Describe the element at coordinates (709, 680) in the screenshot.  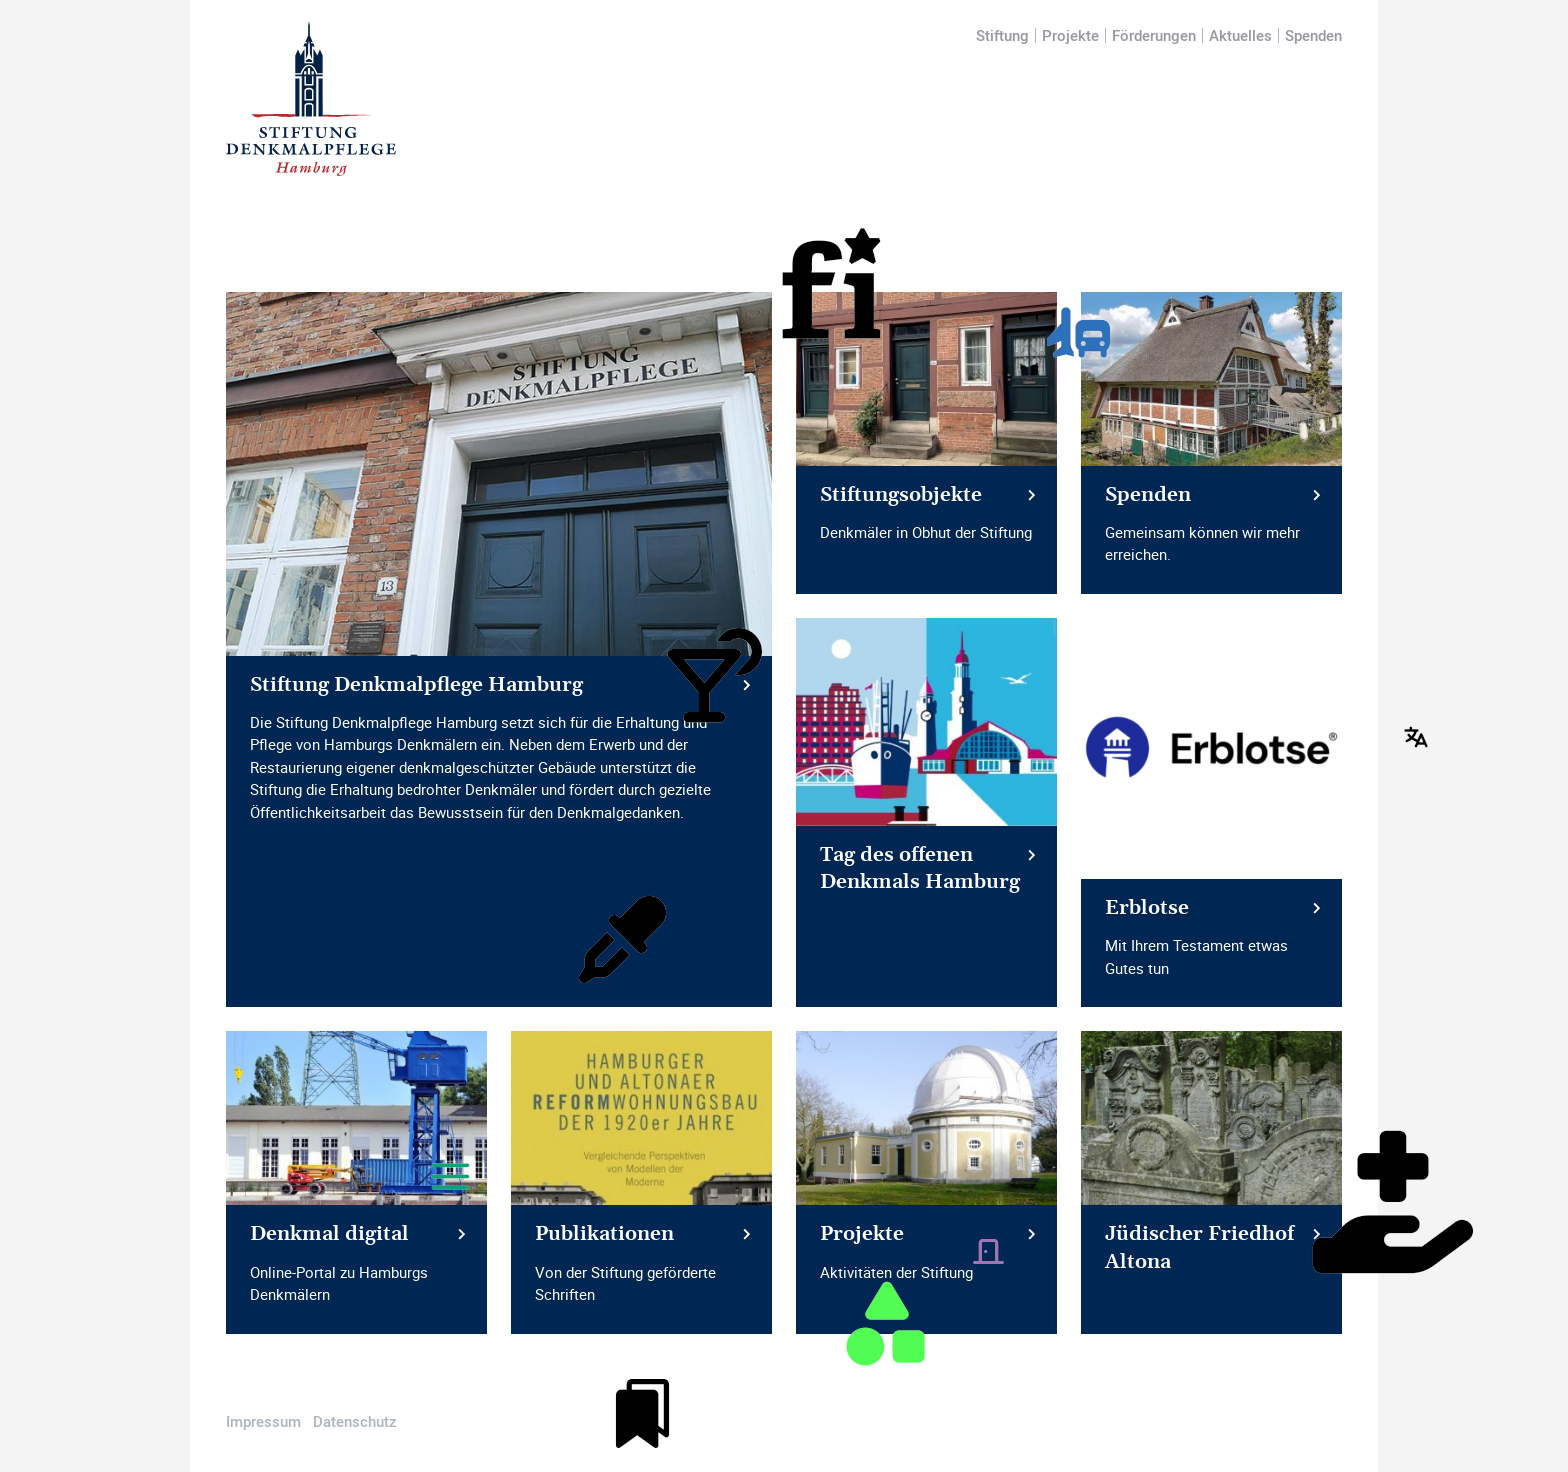
I see `browse cocktail recipes or drink menu` at that location.